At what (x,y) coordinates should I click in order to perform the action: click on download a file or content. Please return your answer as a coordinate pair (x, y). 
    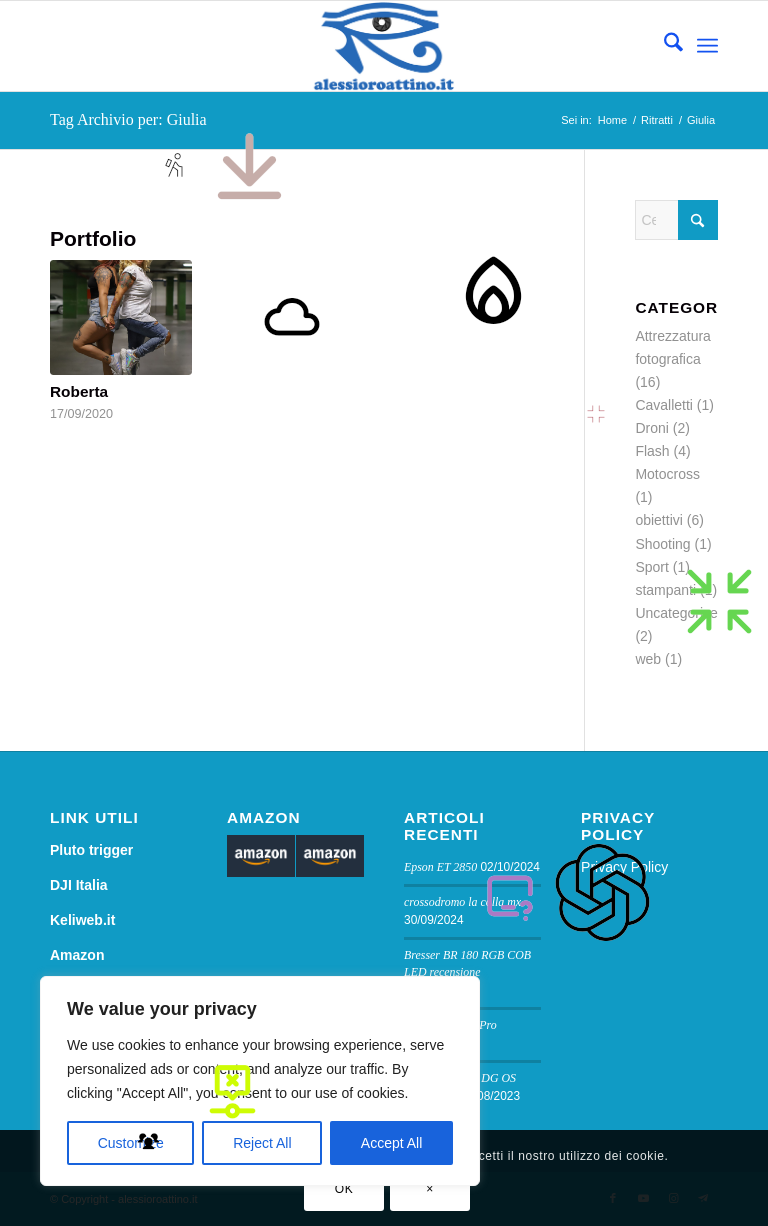
    Looking at the image, I should click on (249, 167).